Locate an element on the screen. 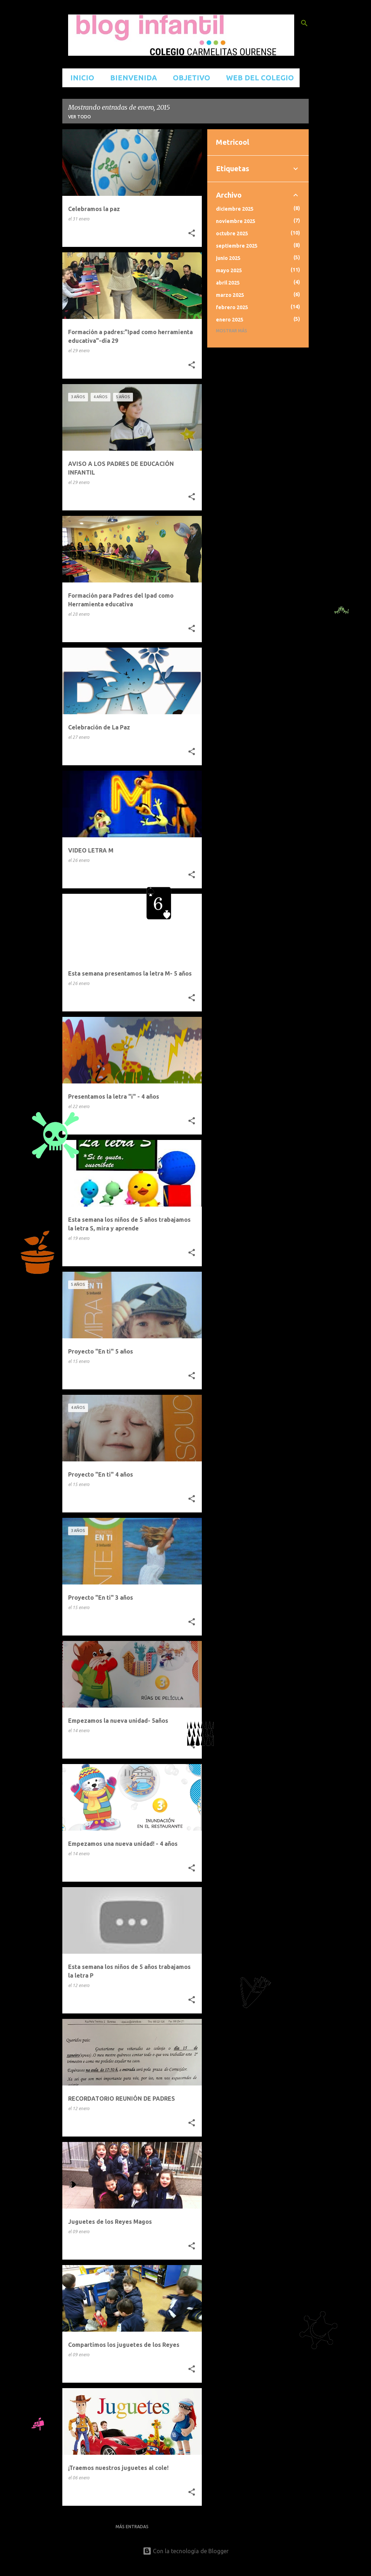 This screenshot has width=371, height=2576. indicates danger or hazardous content warning is located at coordinates (55, 1135).